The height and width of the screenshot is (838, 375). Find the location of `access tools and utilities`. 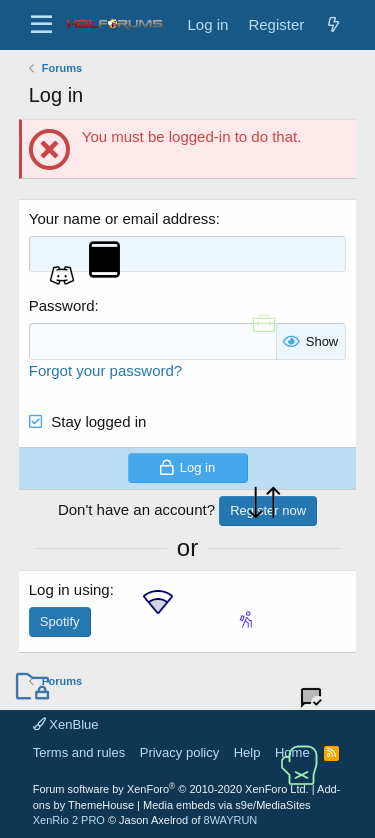

access tools and utilities is located at coordinates (264, 324).